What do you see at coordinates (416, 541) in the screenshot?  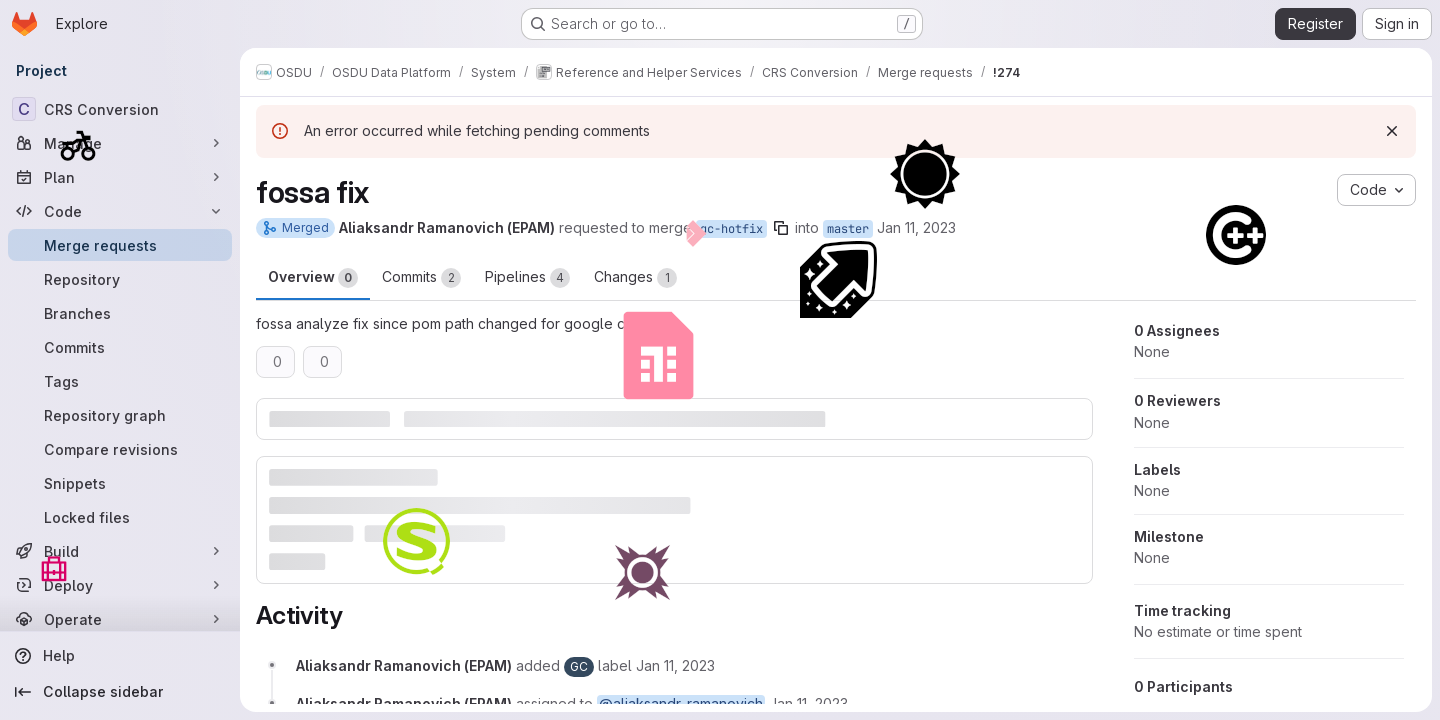 I see `open sogou search engine` at bounding box center [416, 541].